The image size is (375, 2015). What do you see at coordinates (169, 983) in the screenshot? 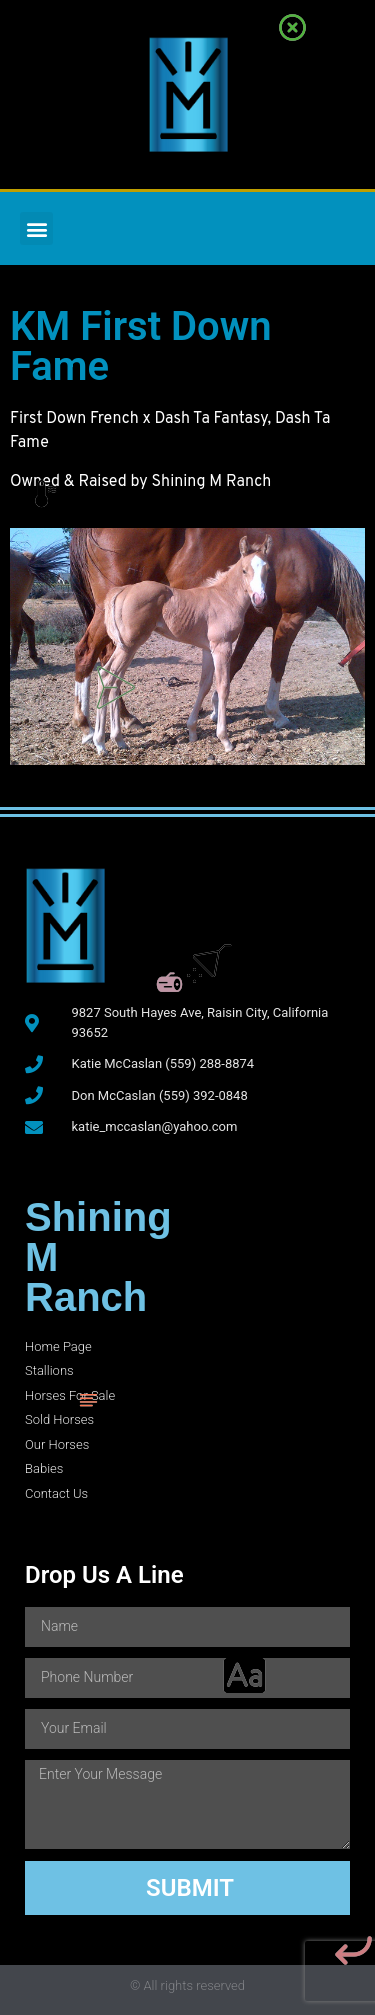
I see `view system logs or activity history` at bounding box center [169, 983].